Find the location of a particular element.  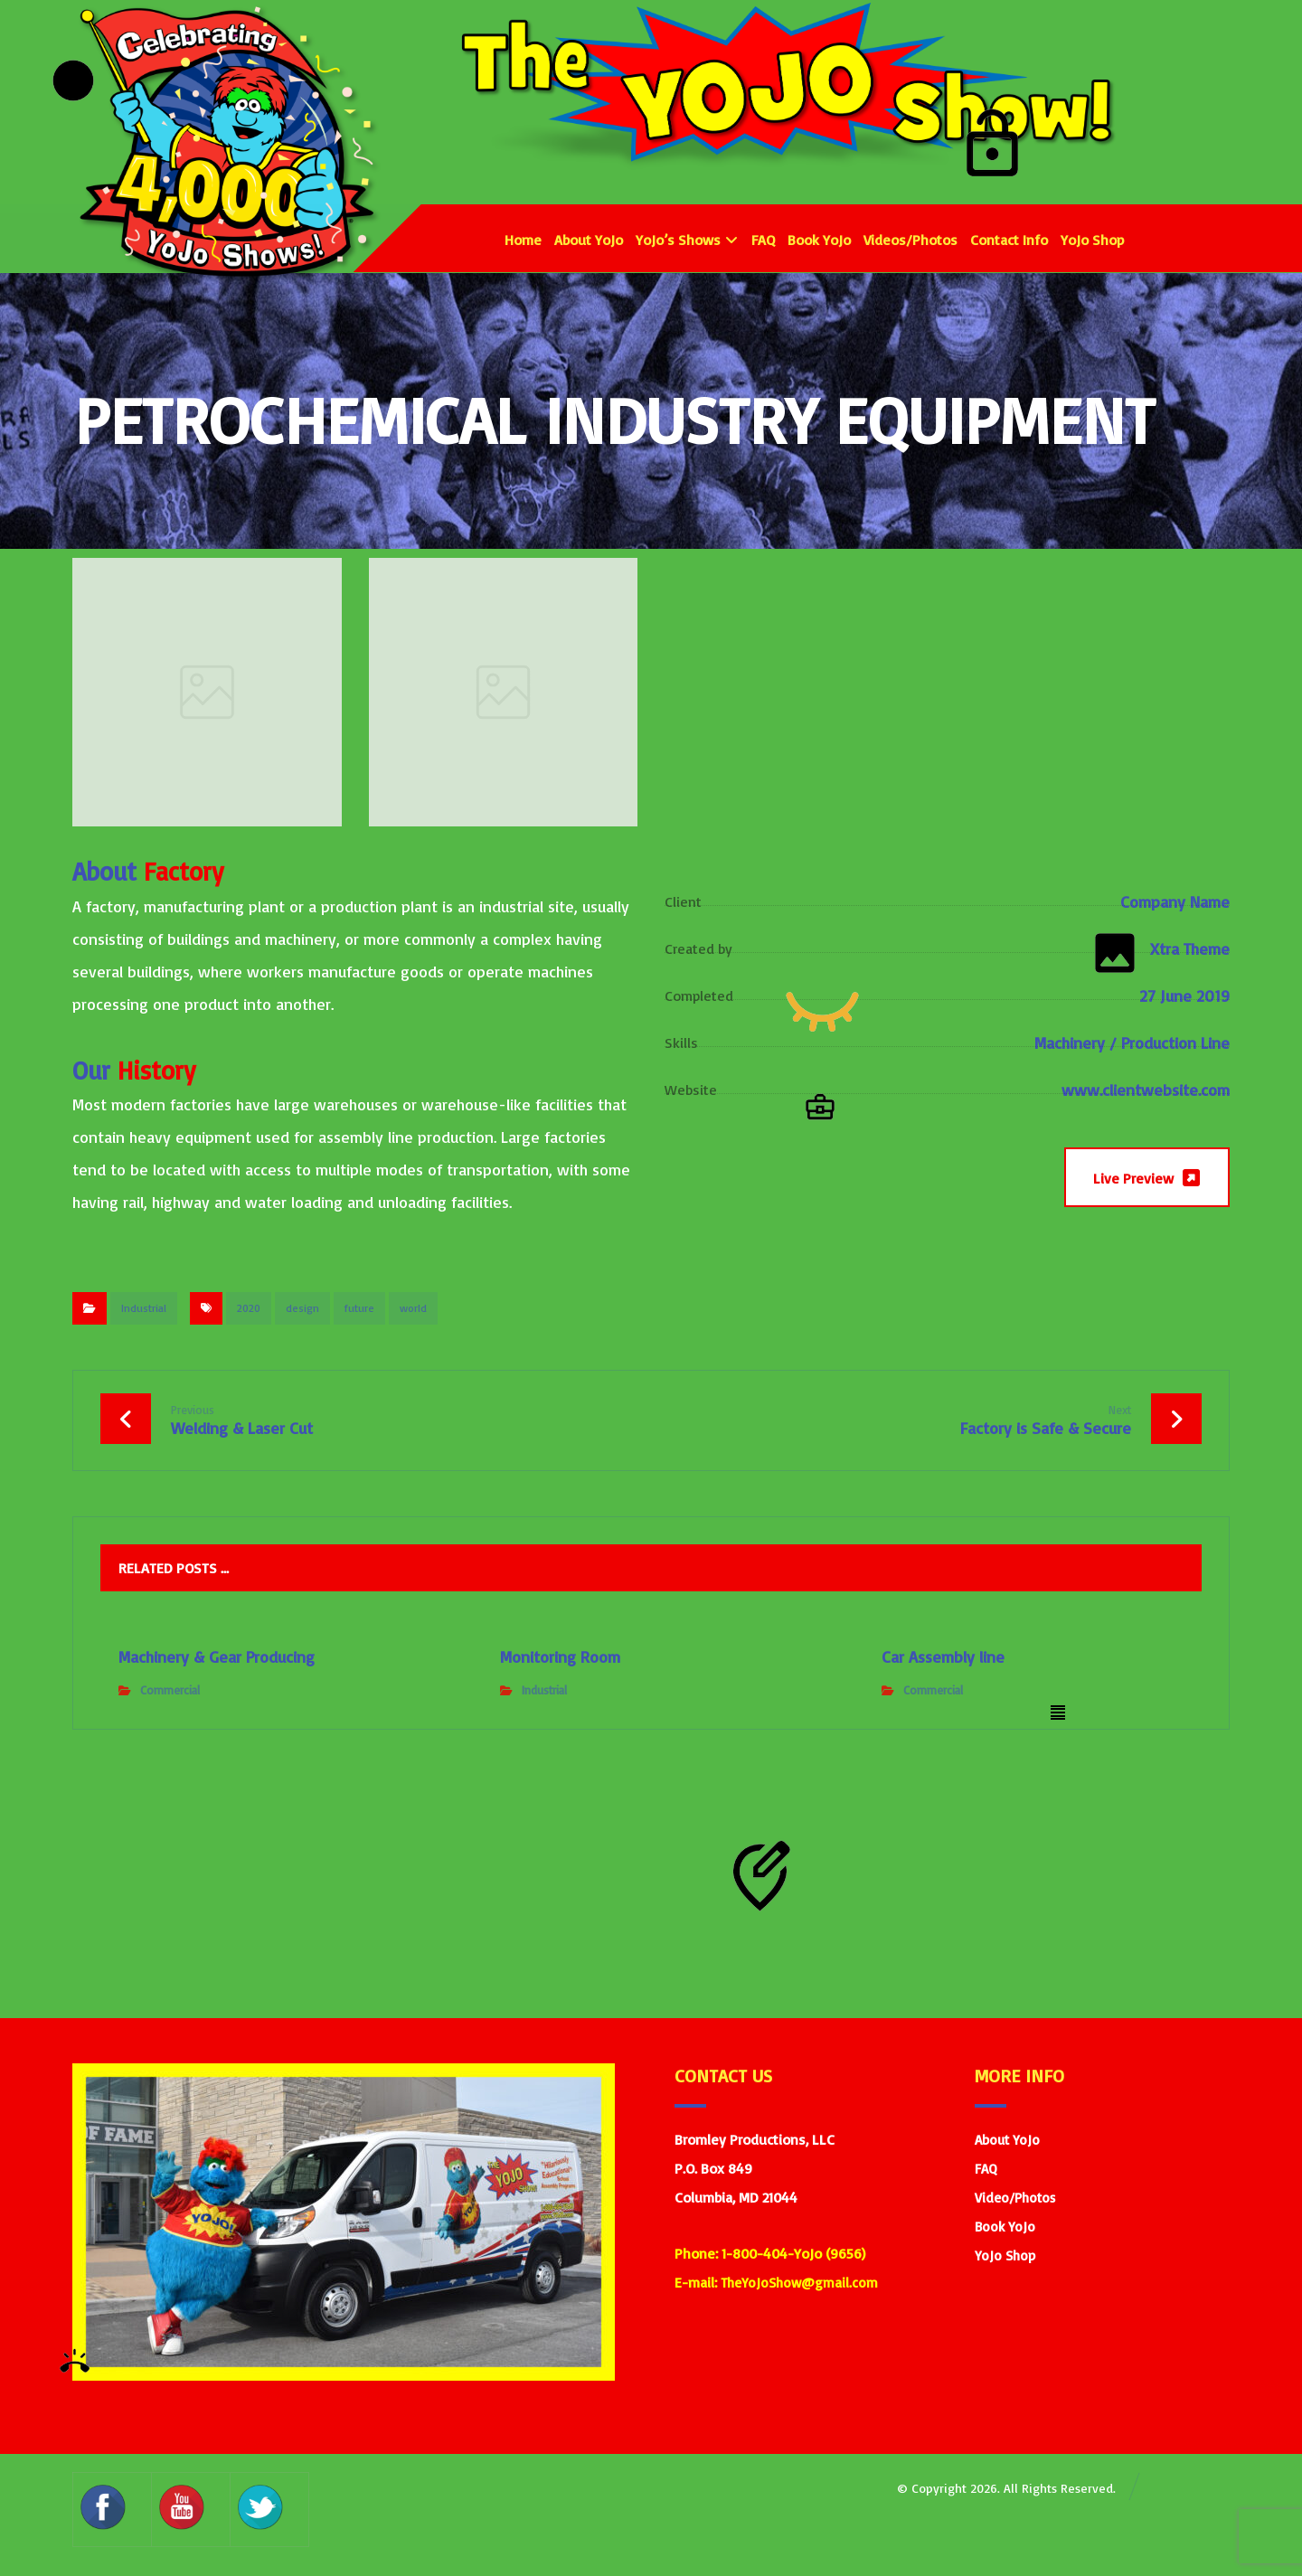

justify text alignment is located at coordinates (1058, 1713).